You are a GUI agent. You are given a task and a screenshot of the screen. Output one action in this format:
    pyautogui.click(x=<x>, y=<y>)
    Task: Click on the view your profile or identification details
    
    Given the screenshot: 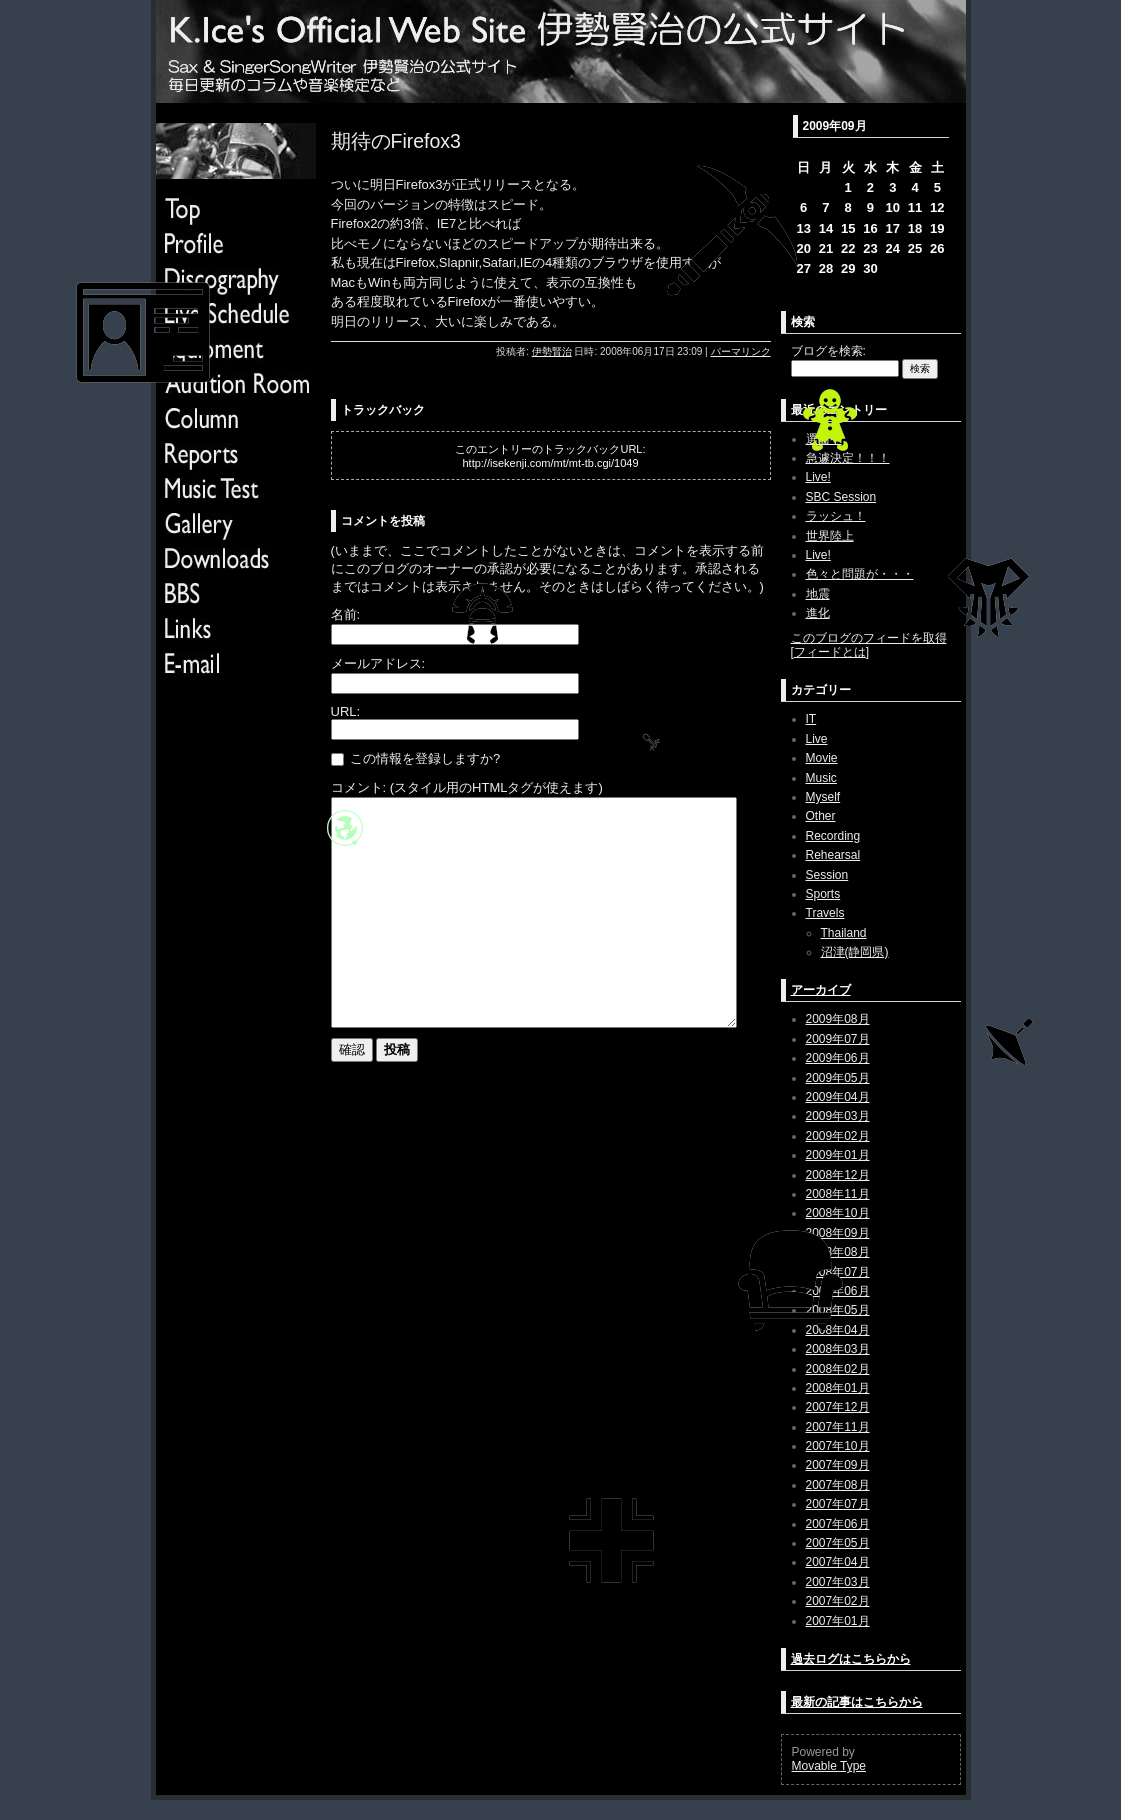 What is the action you would take?
    pyautogui.click(x=143, y=330)
    